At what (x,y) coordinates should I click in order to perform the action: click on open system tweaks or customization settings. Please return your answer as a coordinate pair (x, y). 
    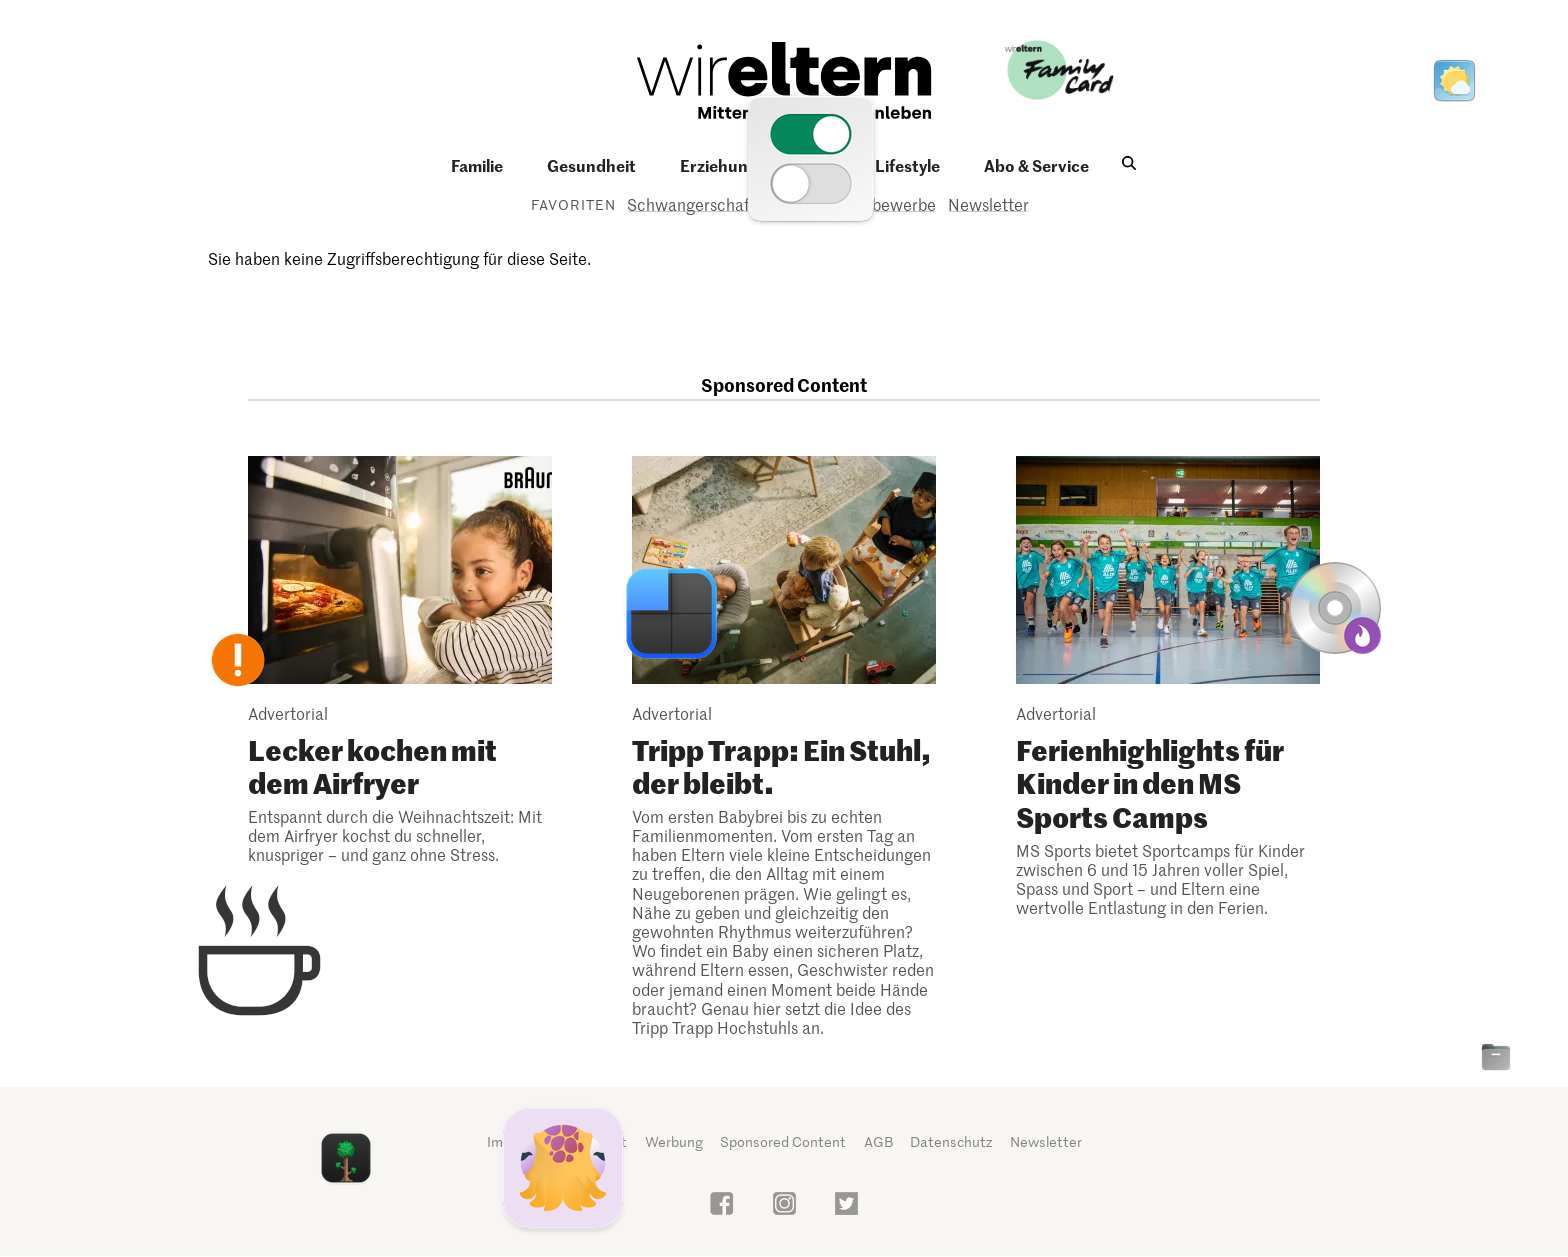
    Looking at the image, I should click on (811, 159).